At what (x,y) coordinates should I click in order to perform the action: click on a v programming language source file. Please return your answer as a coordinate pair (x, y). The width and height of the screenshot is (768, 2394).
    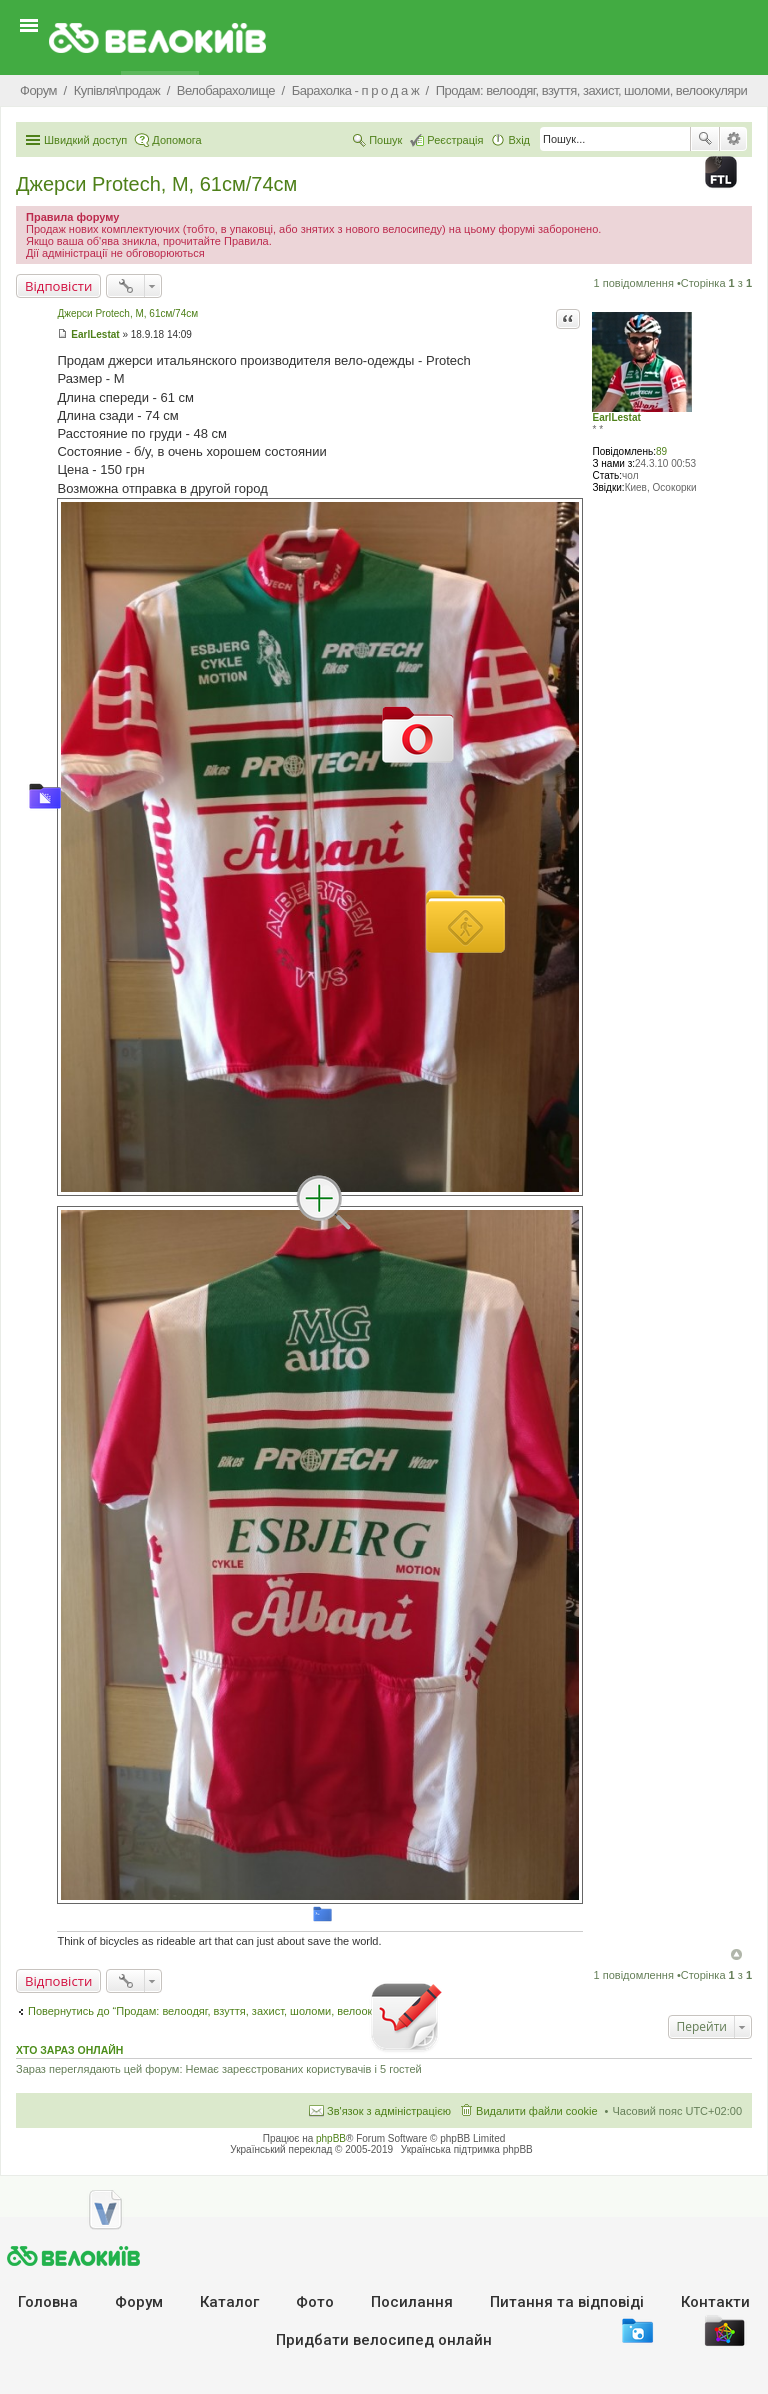
    Looking at the image, I should click on (105, 2209).